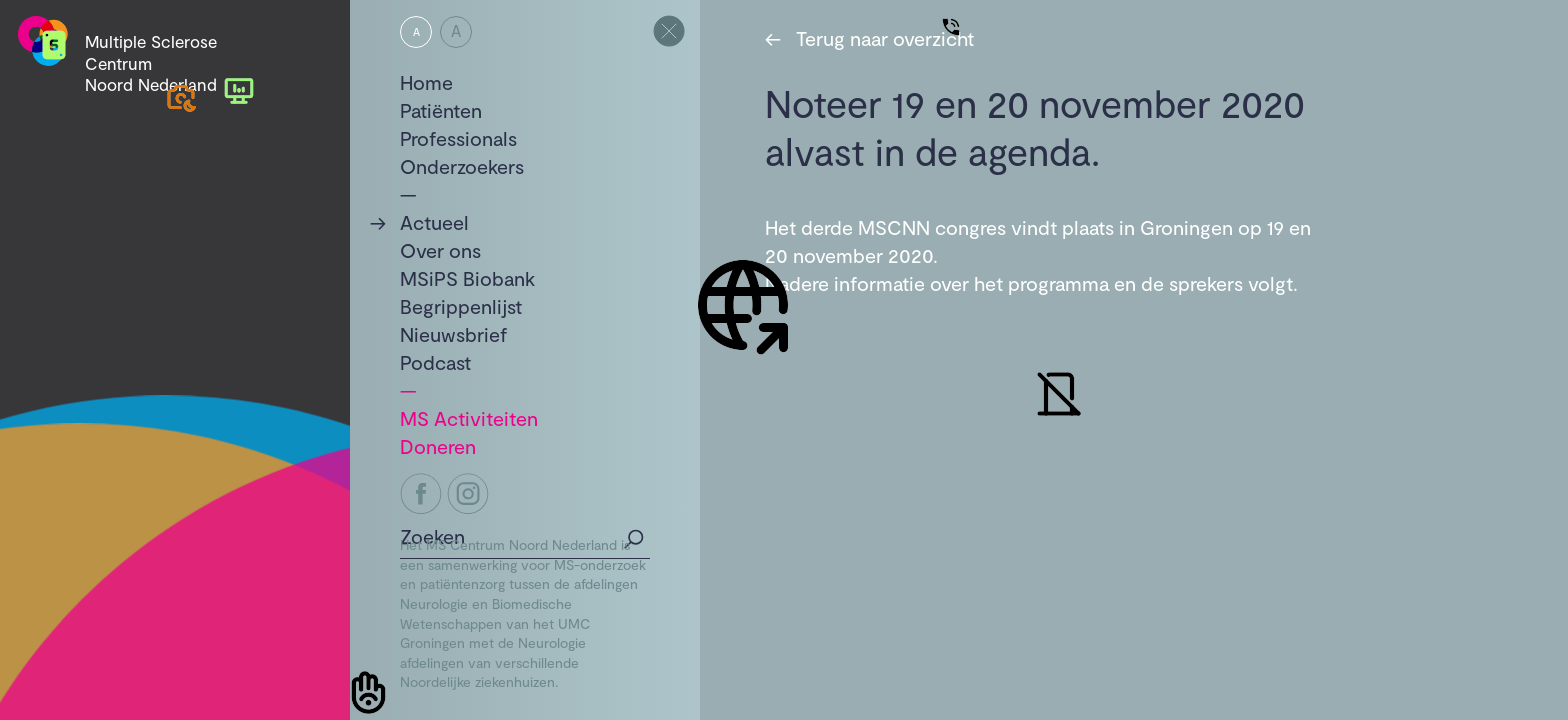  What do you see at coordinates (1059, 394) in the screenshot?
I see `door access disabled or unavailable` at bounding box center [1059, 394].